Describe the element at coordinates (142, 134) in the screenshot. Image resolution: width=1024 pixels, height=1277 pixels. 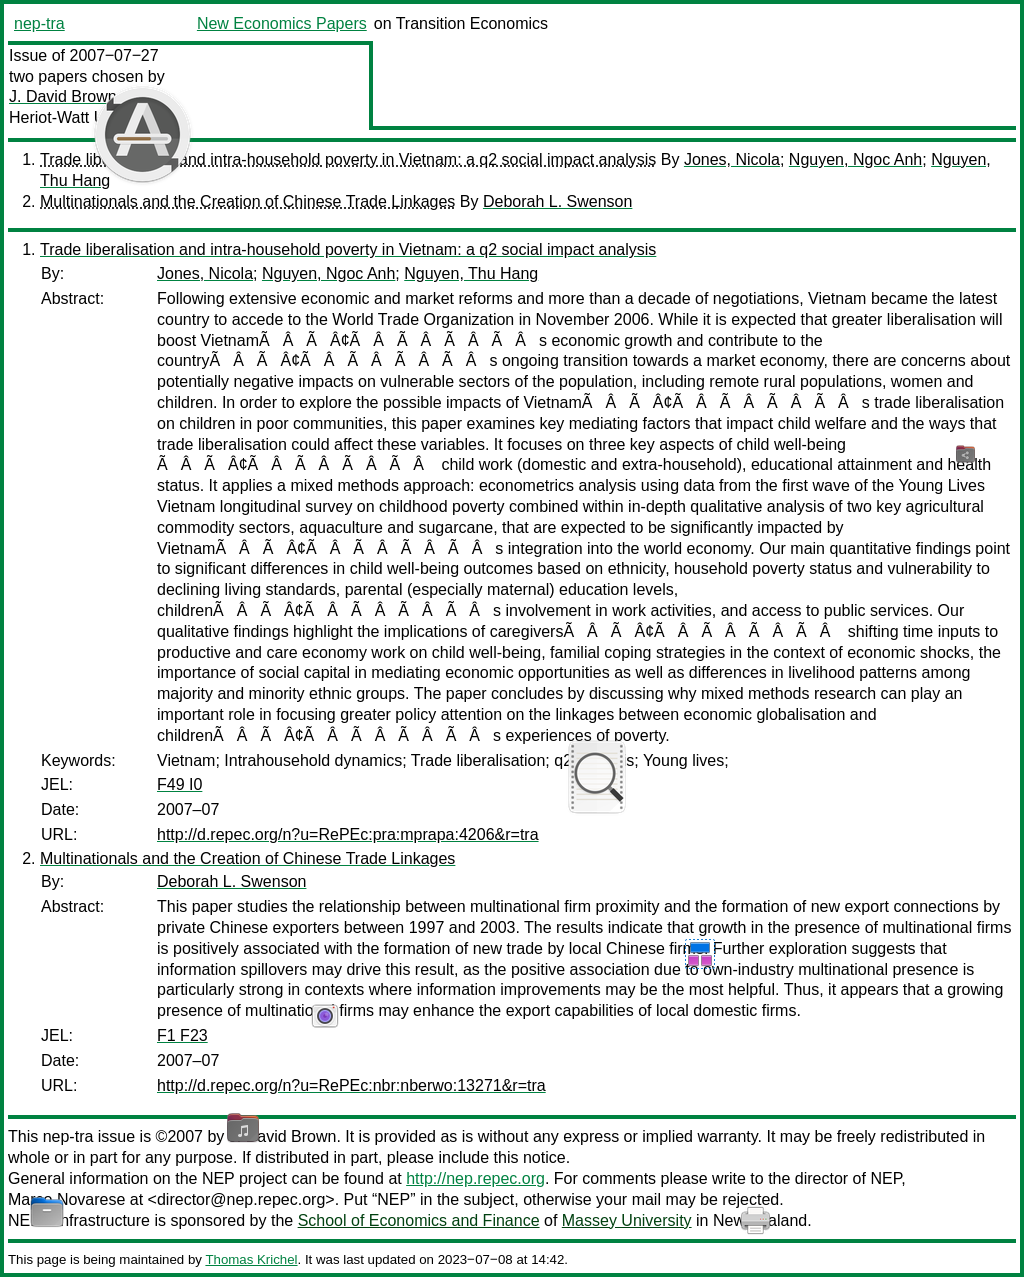
I see `check for available software updates` at that location.